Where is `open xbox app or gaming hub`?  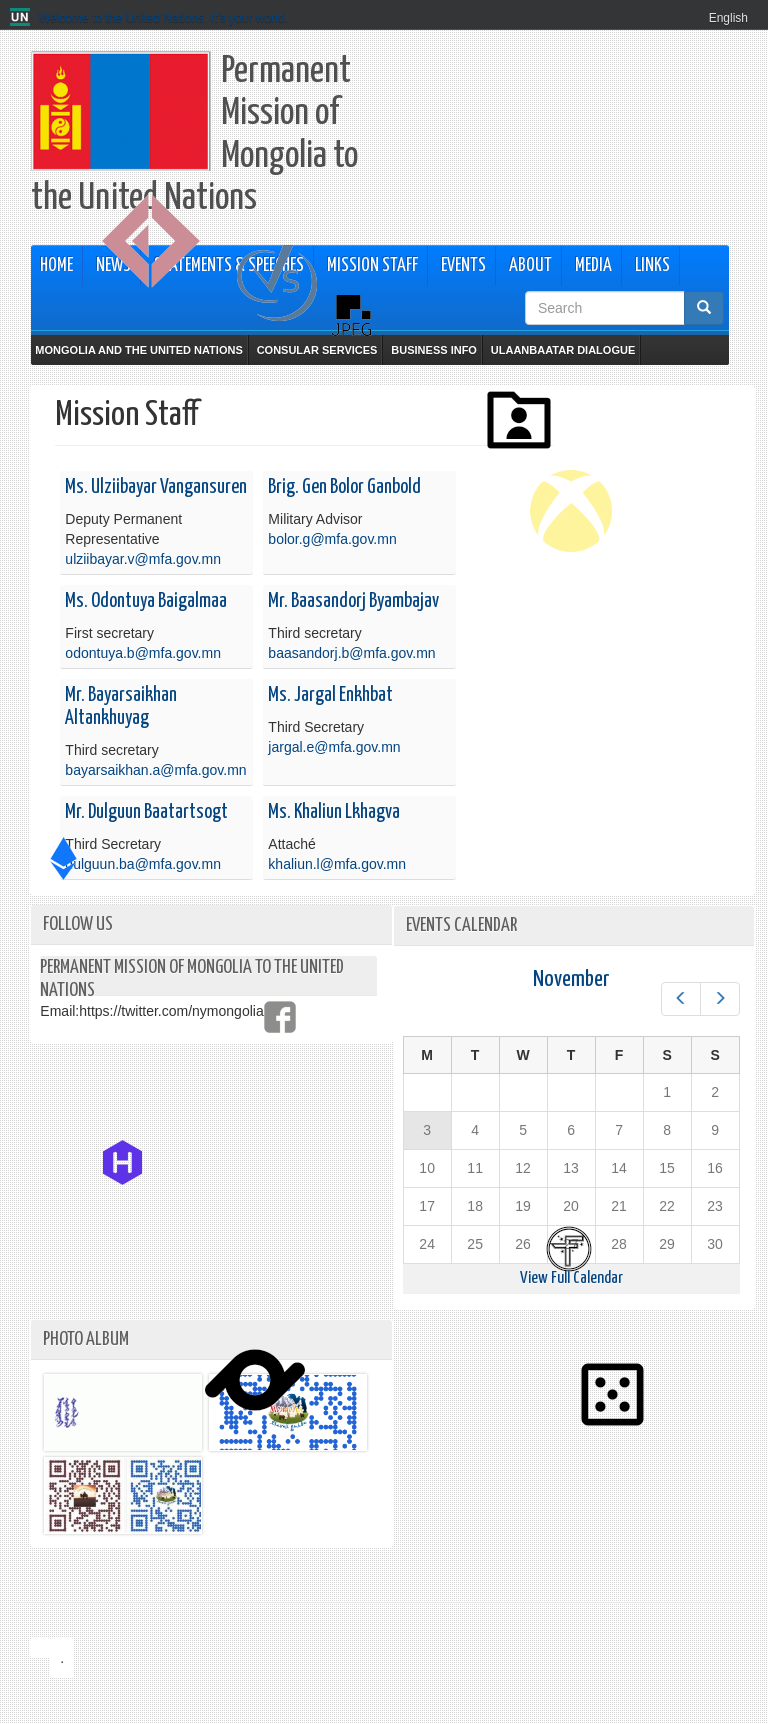
open xbox app or gaming hub is located at coordinates (571, 511).